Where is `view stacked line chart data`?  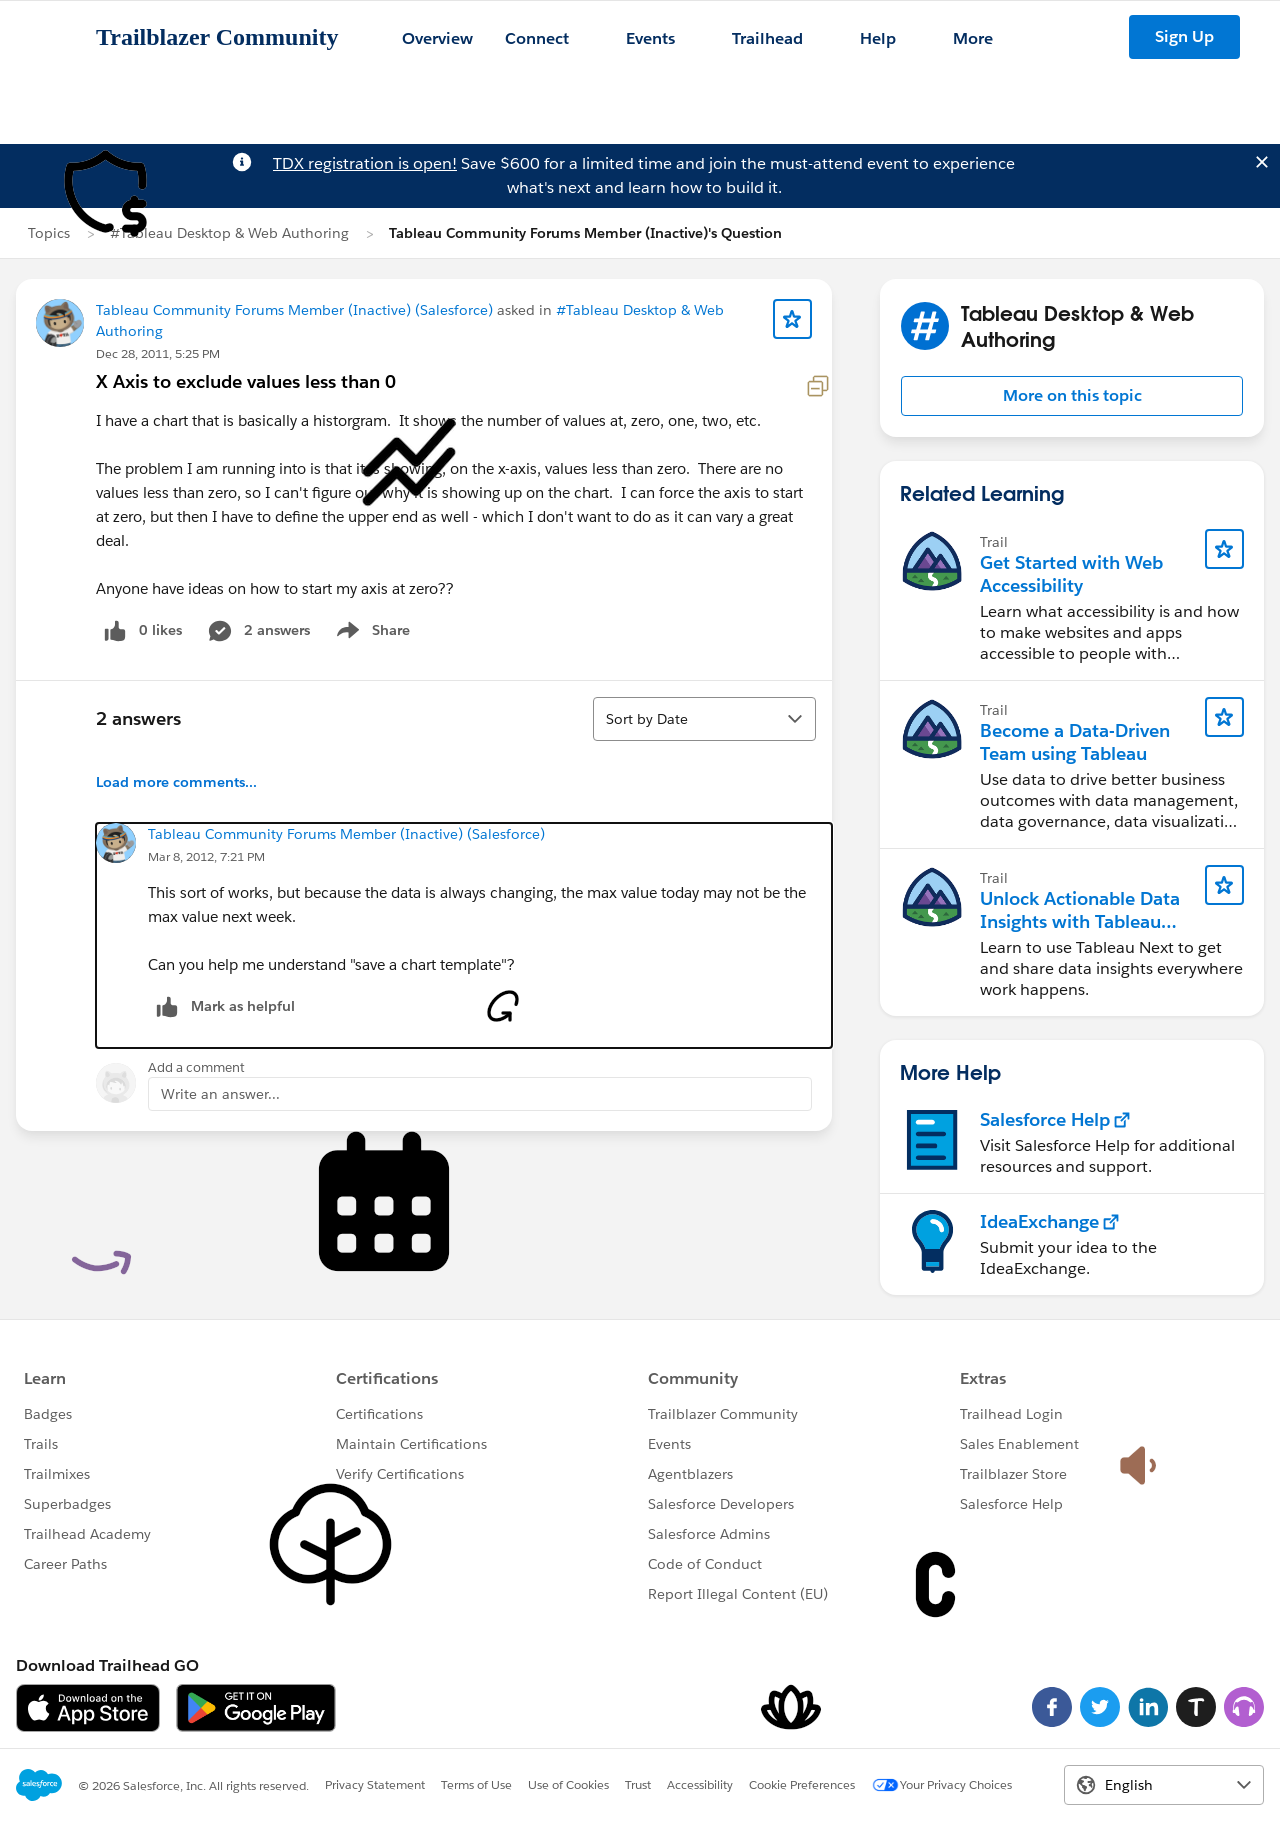 view stacked line chart data is located at coordinates (409, 462).